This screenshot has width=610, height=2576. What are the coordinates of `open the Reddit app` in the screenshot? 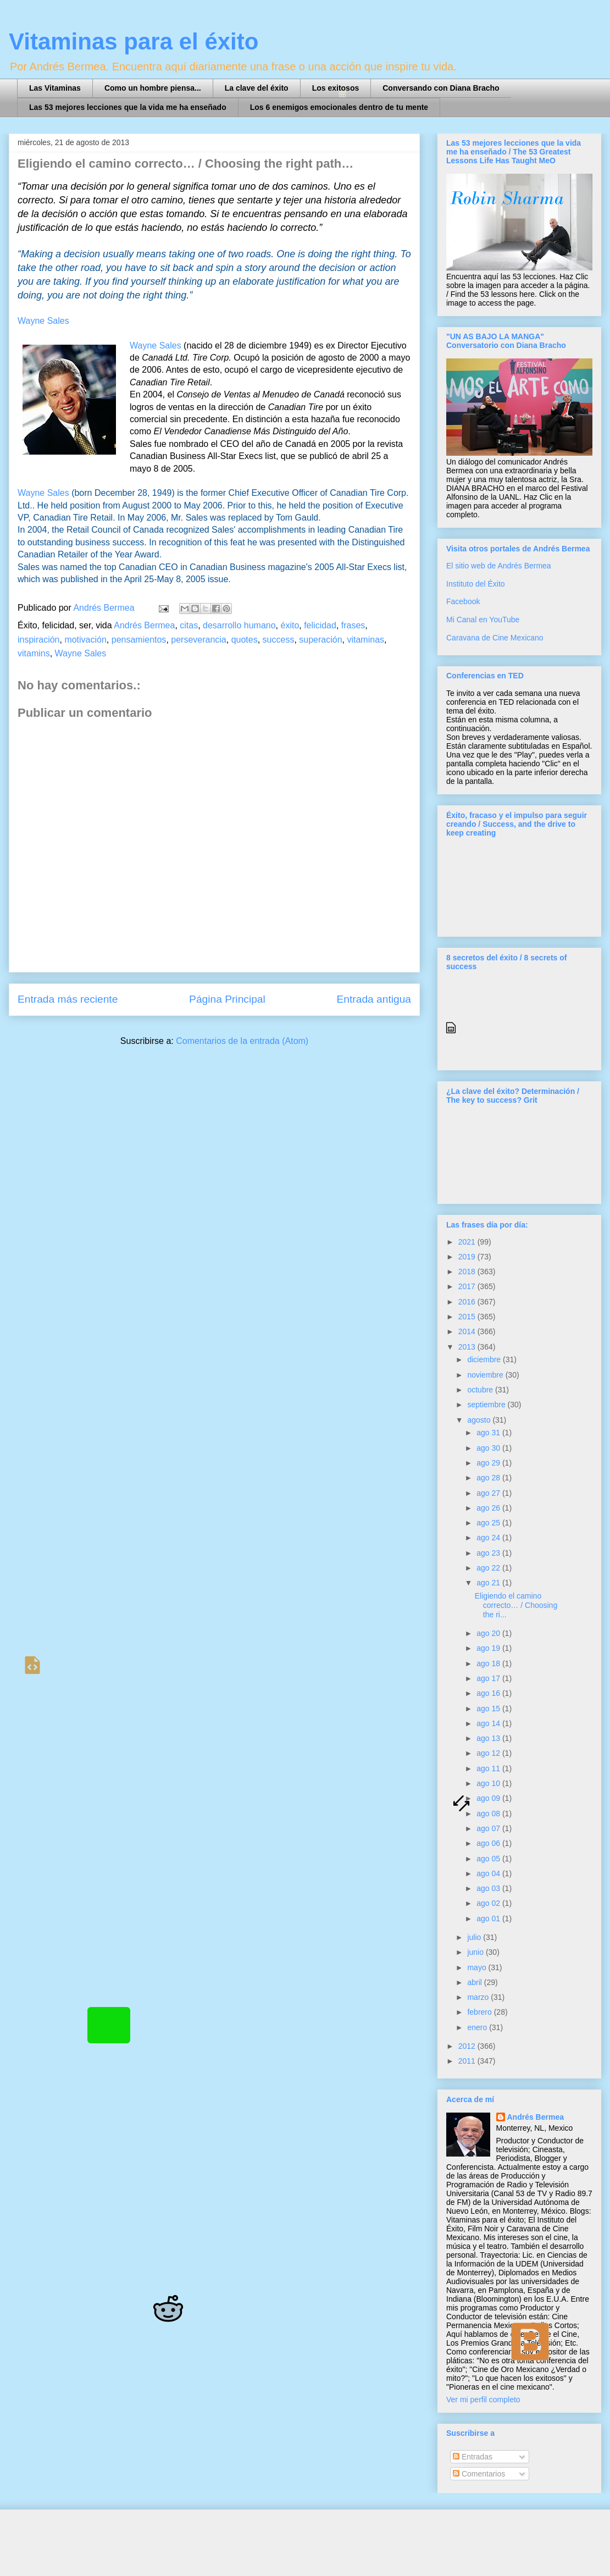 It's located at (168, 2310).